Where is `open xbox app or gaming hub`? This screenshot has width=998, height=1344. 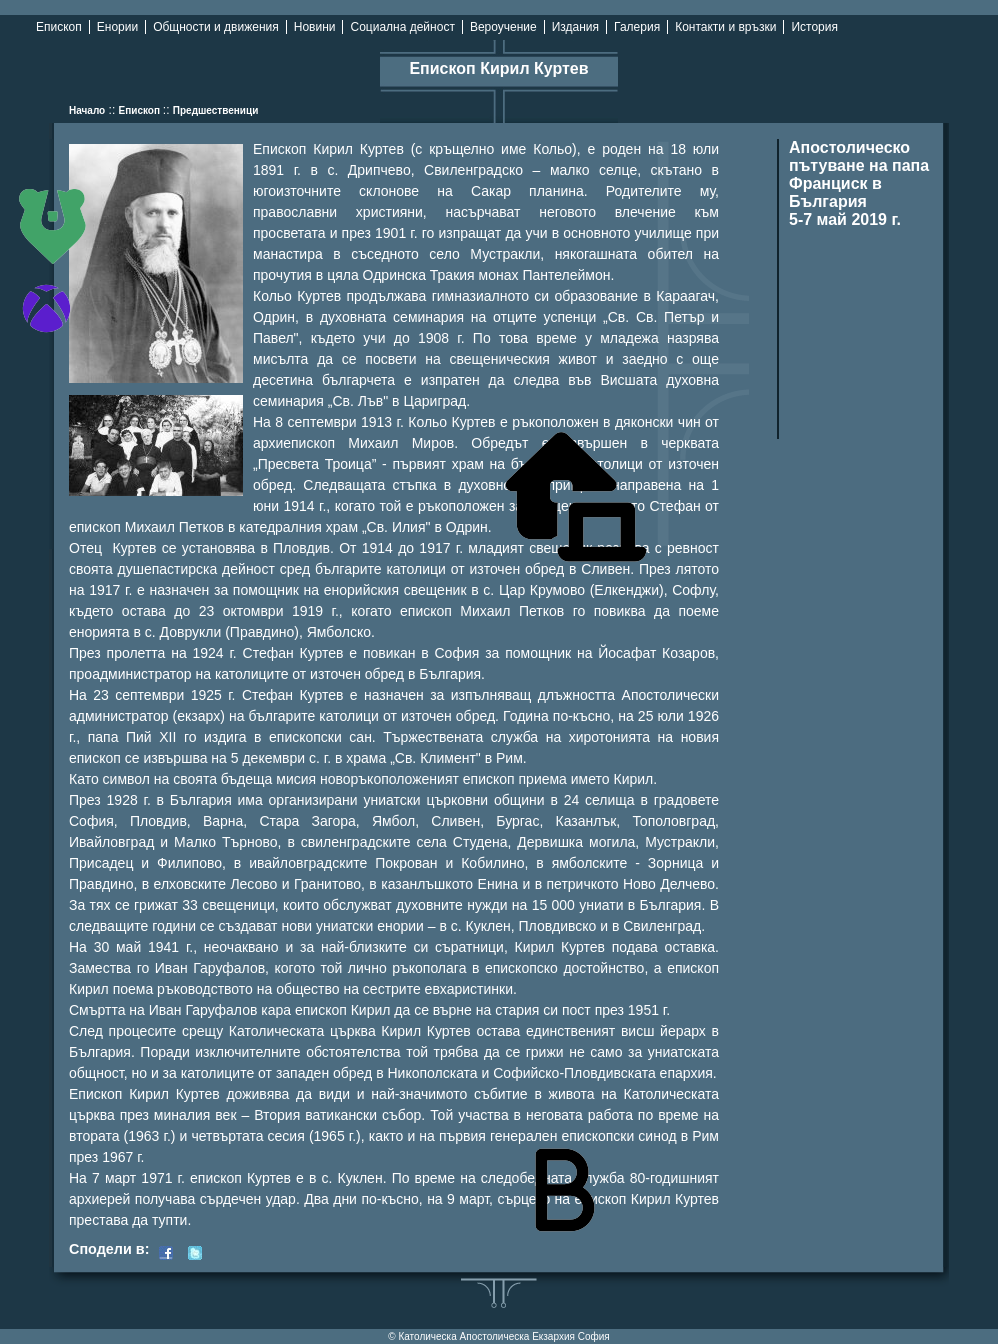
open xbox app or gaming hub is located at coordinates (46, 308).